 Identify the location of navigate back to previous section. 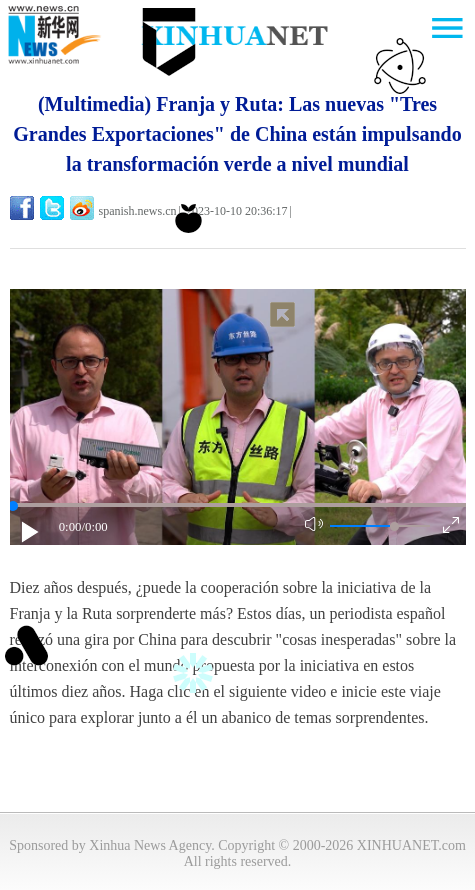
(282, 314).